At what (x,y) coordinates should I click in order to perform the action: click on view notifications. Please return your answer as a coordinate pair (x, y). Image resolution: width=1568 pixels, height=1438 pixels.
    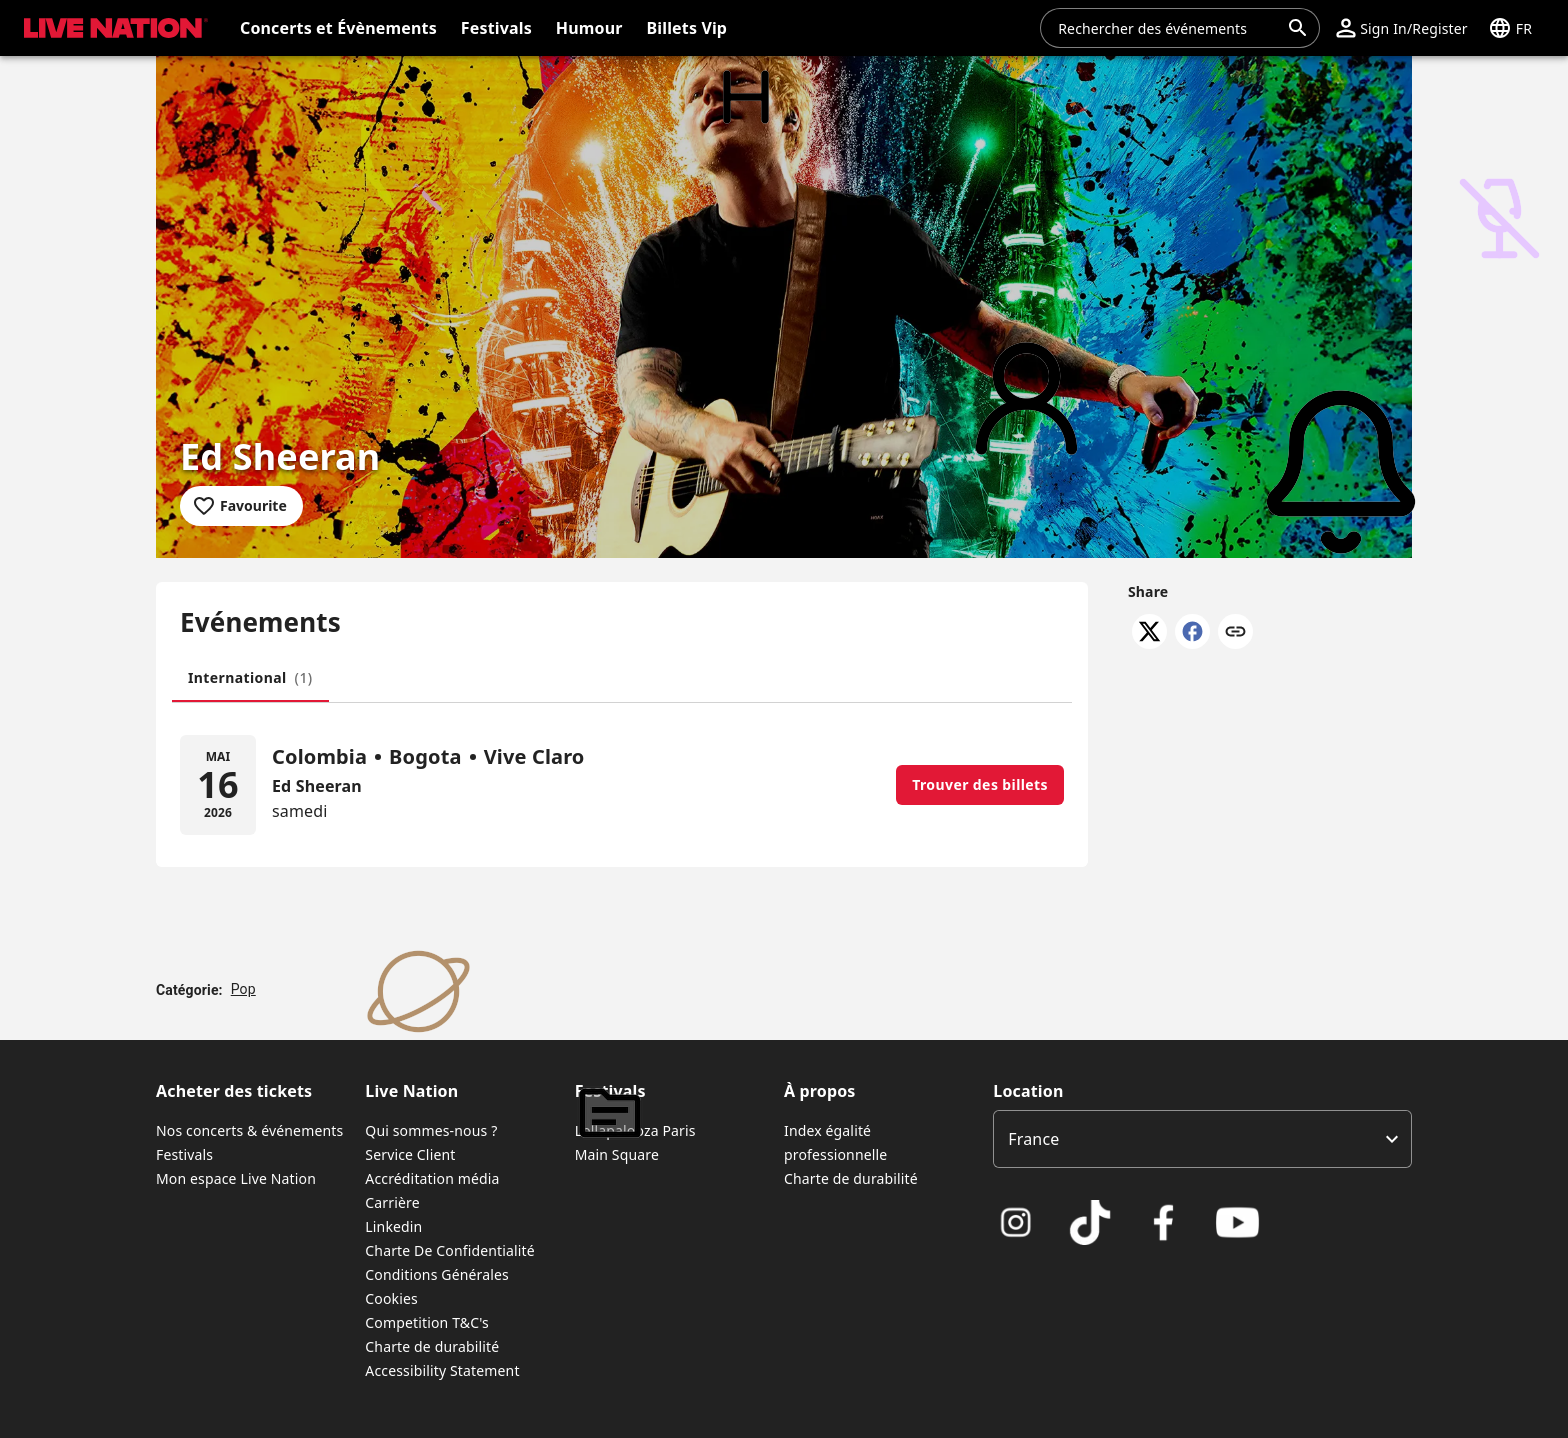
    Looking at the image, I should click on (1341, 472).